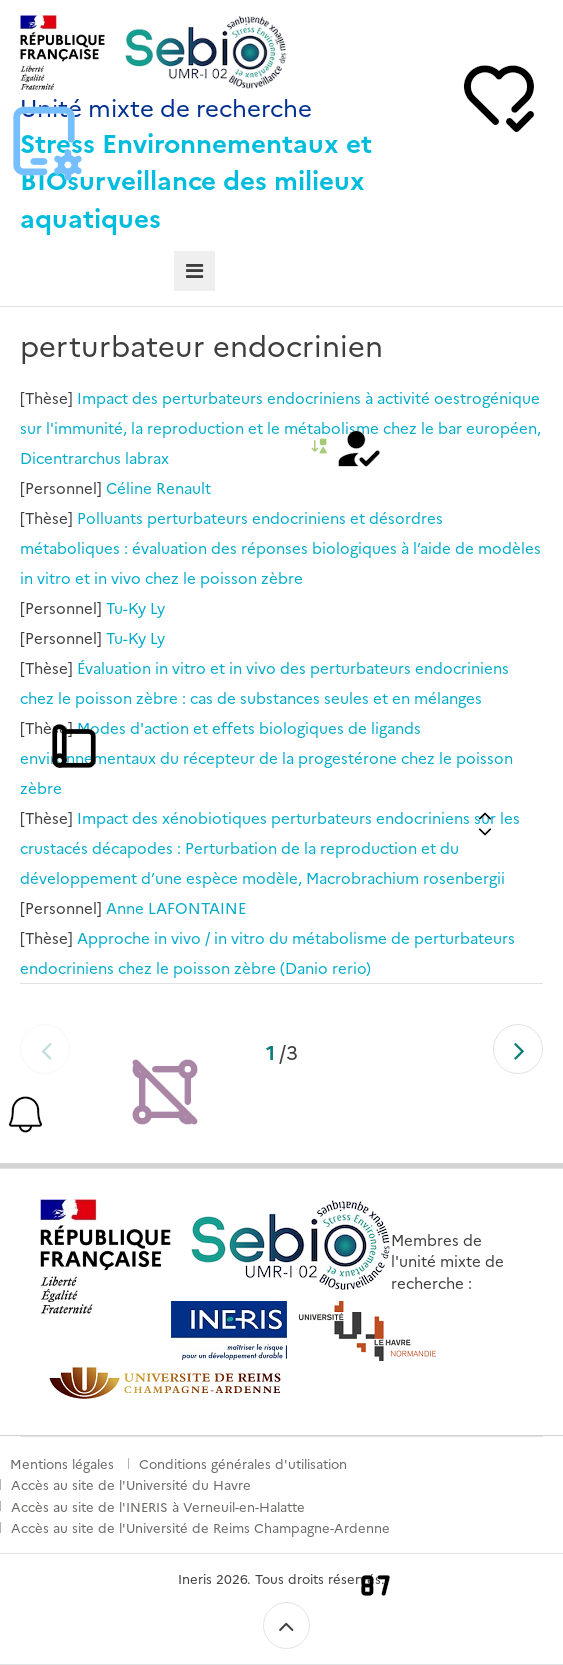 This screenshot has height=1665, width=563. What do you see at coordinates (44, 141) in the screenshot?
I see `access tablet device settings` at bounding box center [44, 141].